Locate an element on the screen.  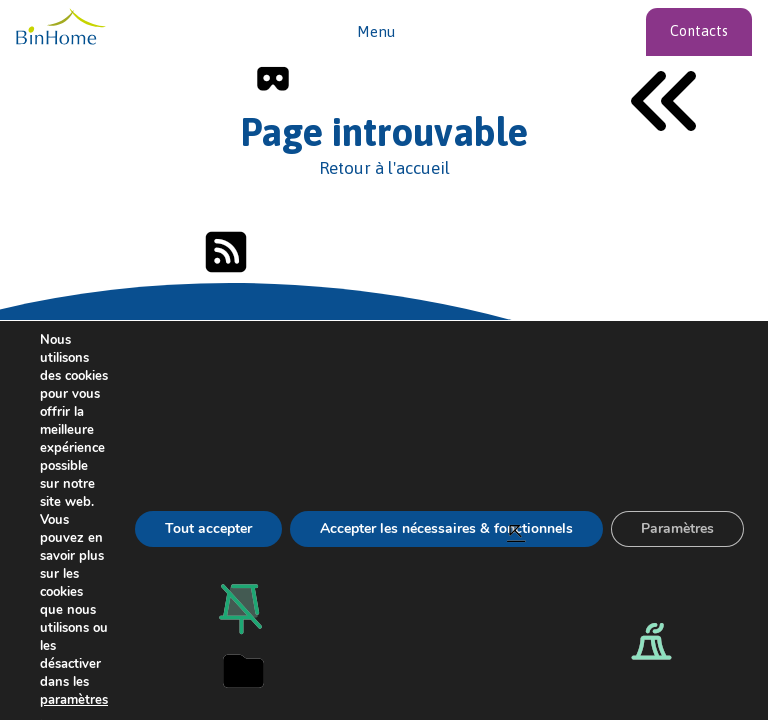
access virtual reality or VR mode is located at coordinates (273, 78).